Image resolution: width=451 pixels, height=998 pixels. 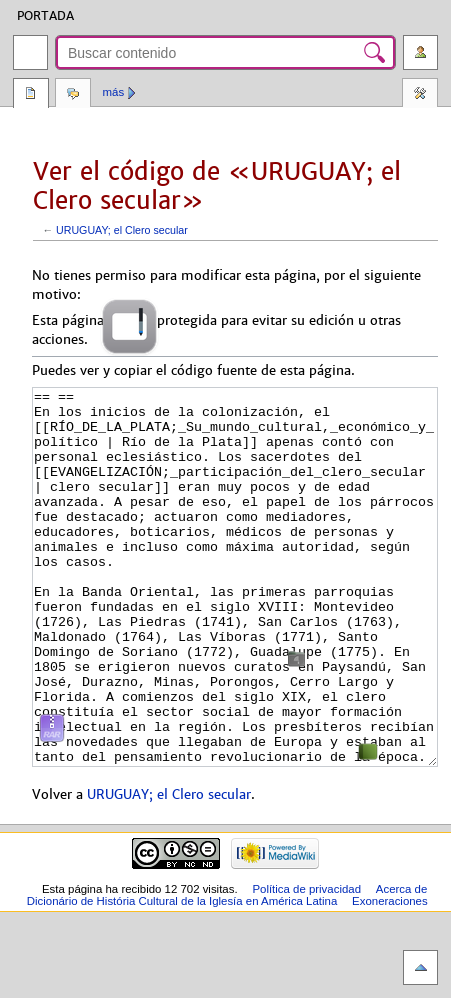 What do you see at coordinates (368, 751) in the screenshot?
I see `access the desktop folder` at bounding box center [368, 751].